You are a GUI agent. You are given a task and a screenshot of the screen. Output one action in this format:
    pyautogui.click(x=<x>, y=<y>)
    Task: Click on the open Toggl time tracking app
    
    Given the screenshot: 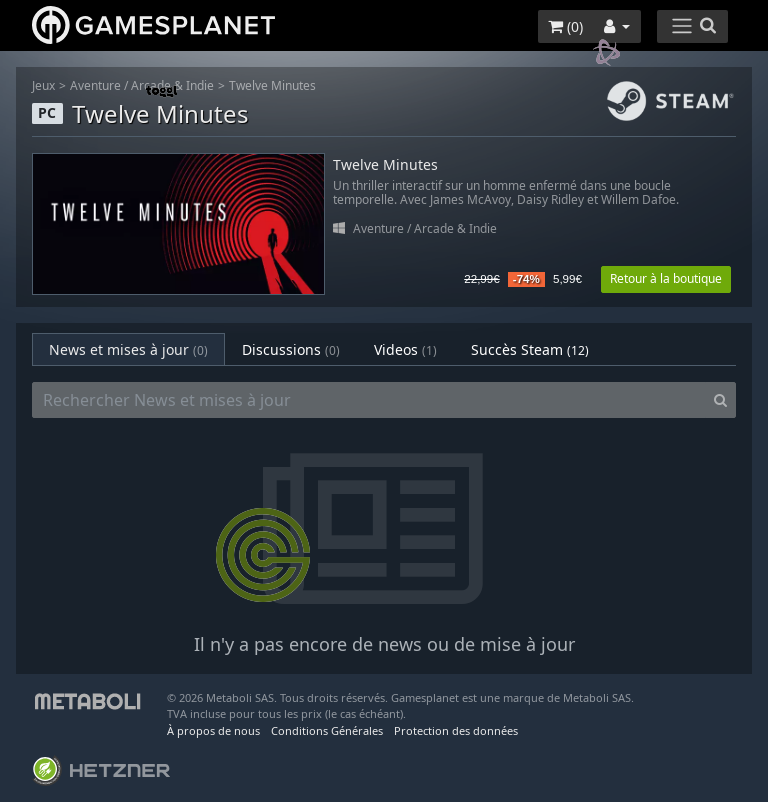 What is the action you would take?
    pyautogui.click(x=161, y=91)
    